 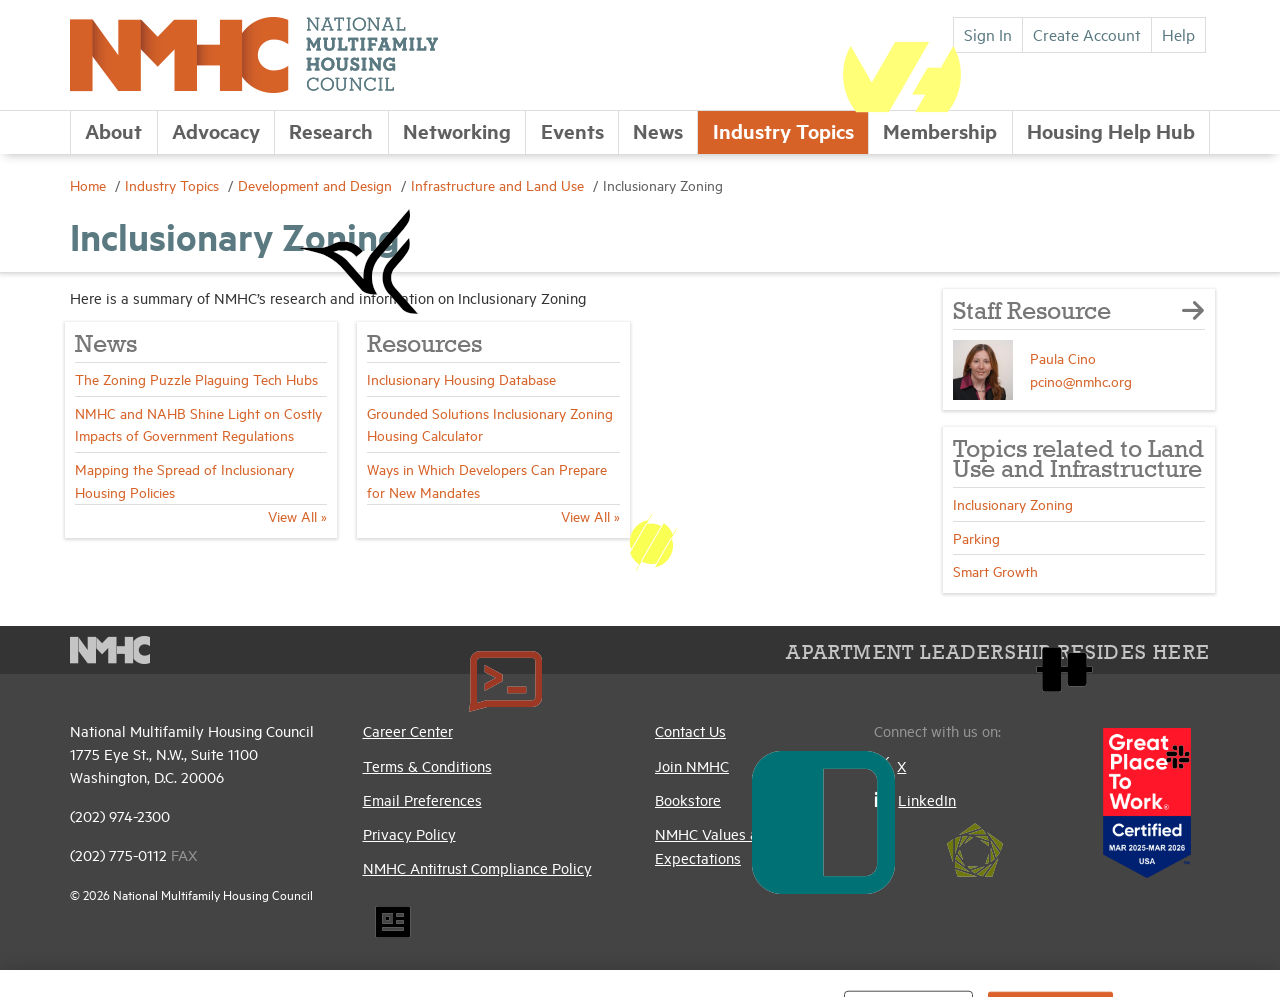 I want to click on open news feed, so click(x=393, y=922).